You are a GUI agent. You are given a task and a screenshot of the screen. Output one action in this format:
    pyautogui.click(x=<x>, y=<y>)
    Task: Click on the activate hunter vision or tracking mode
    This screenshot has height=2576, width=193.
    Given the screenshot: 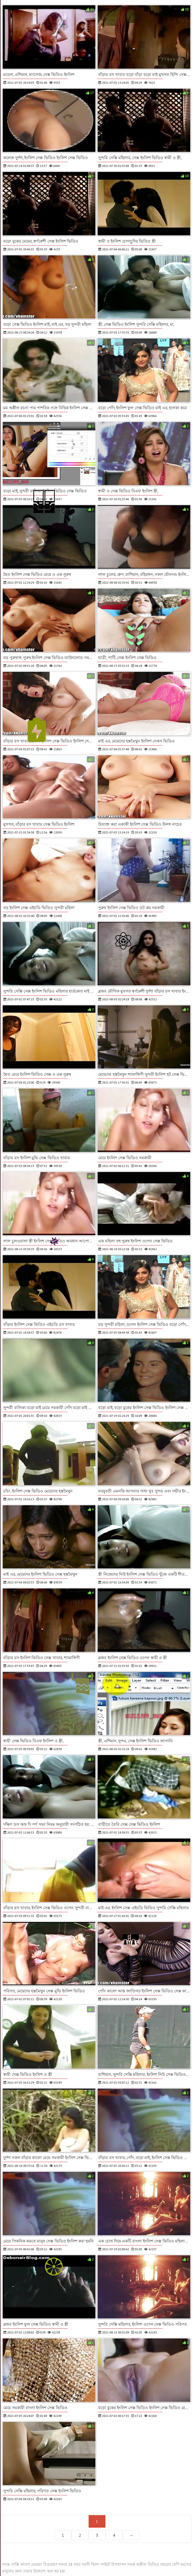 What is the action you would take?
    pyautogui.click(x=135, y=635)
    